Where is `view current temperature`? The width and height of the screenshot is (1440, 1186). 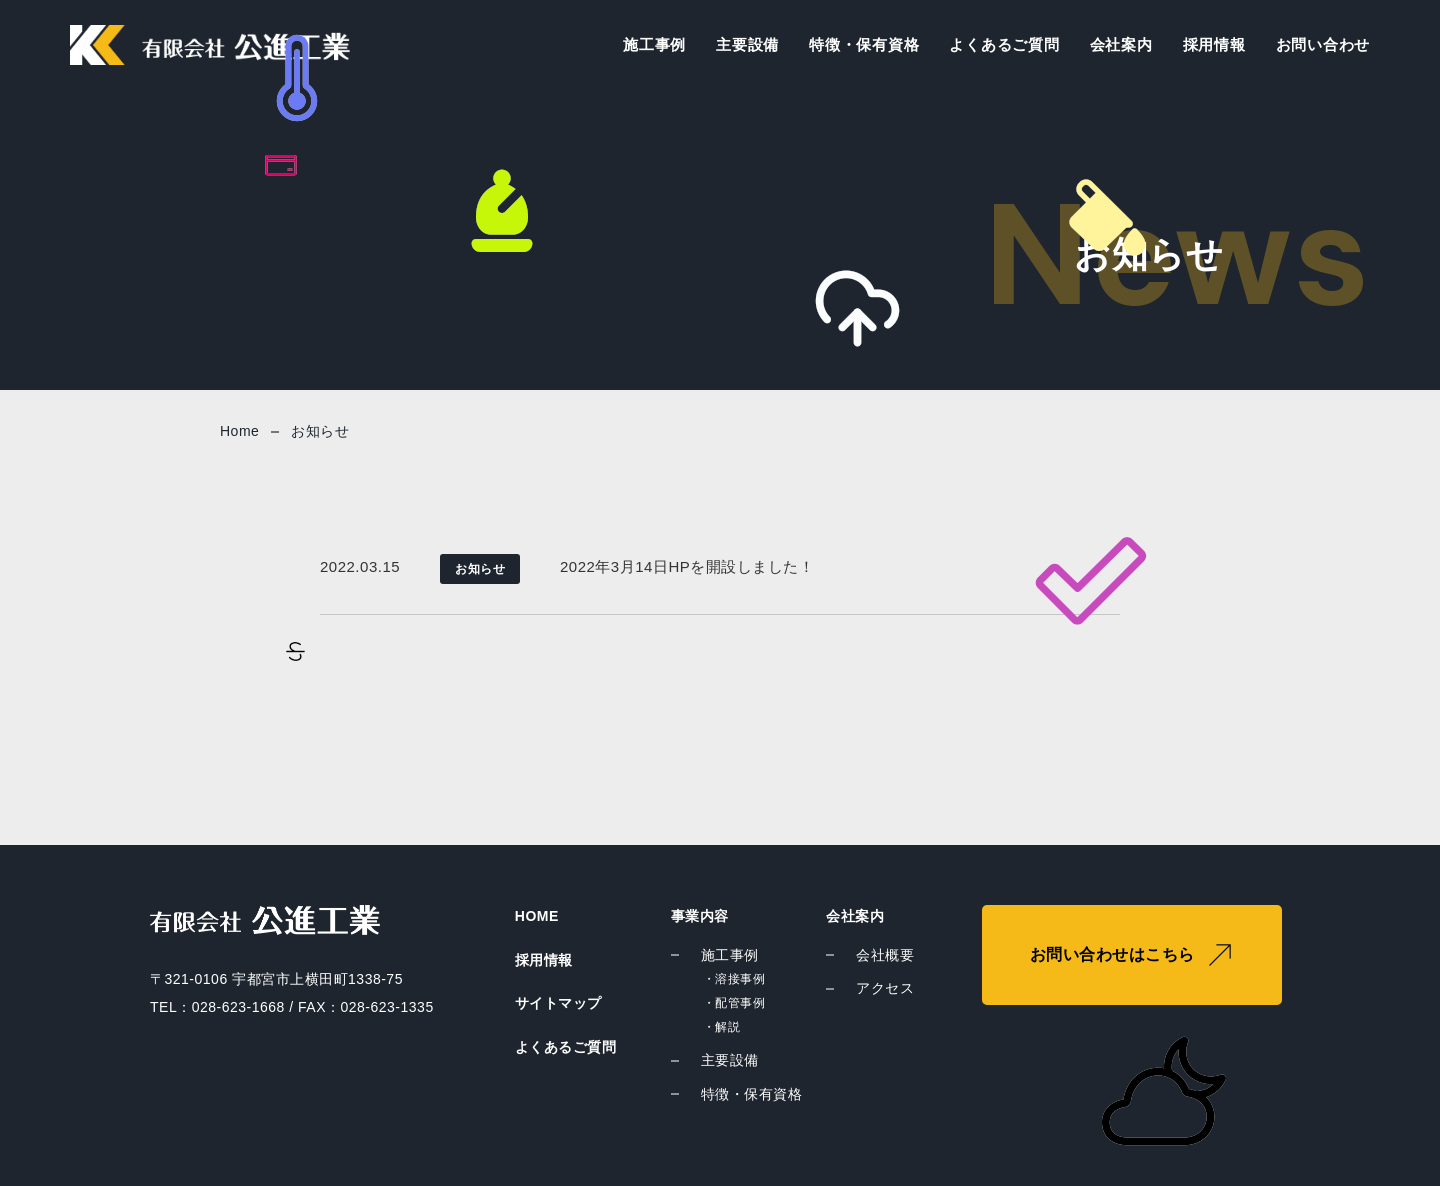
view current temperature is located at coordinates (297, 78).